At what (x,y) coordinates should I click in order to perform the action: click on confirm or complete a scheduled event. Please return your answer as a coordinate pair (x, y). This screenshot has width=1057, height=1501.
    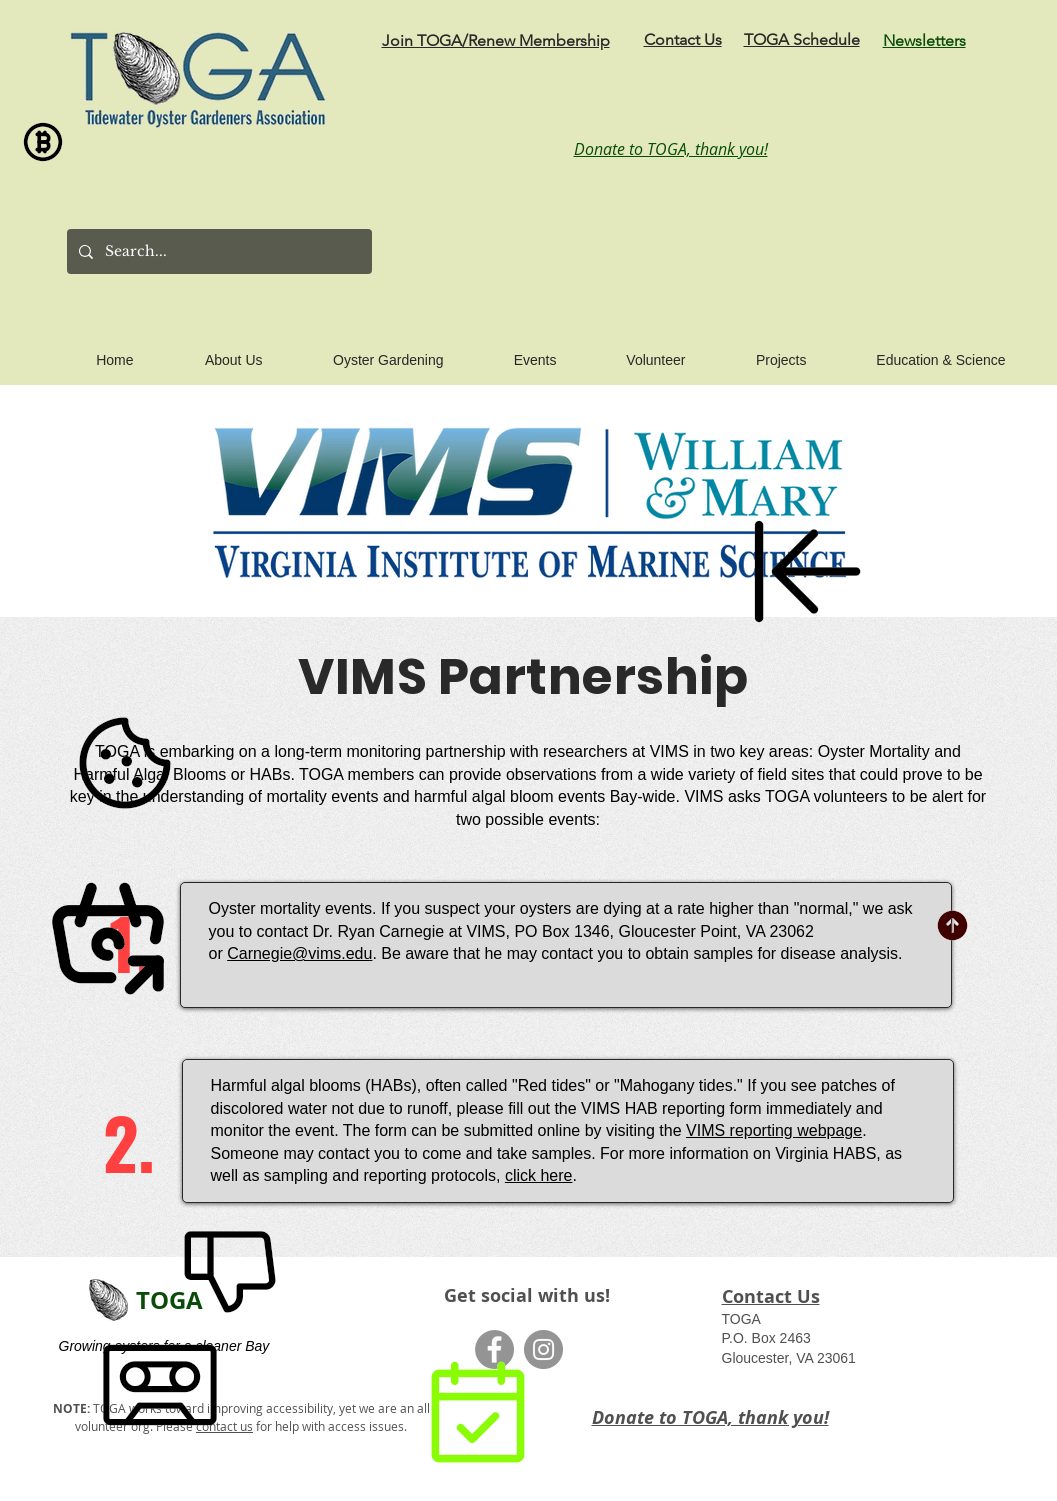
    Looking at the image, I should click on (478, 1416).